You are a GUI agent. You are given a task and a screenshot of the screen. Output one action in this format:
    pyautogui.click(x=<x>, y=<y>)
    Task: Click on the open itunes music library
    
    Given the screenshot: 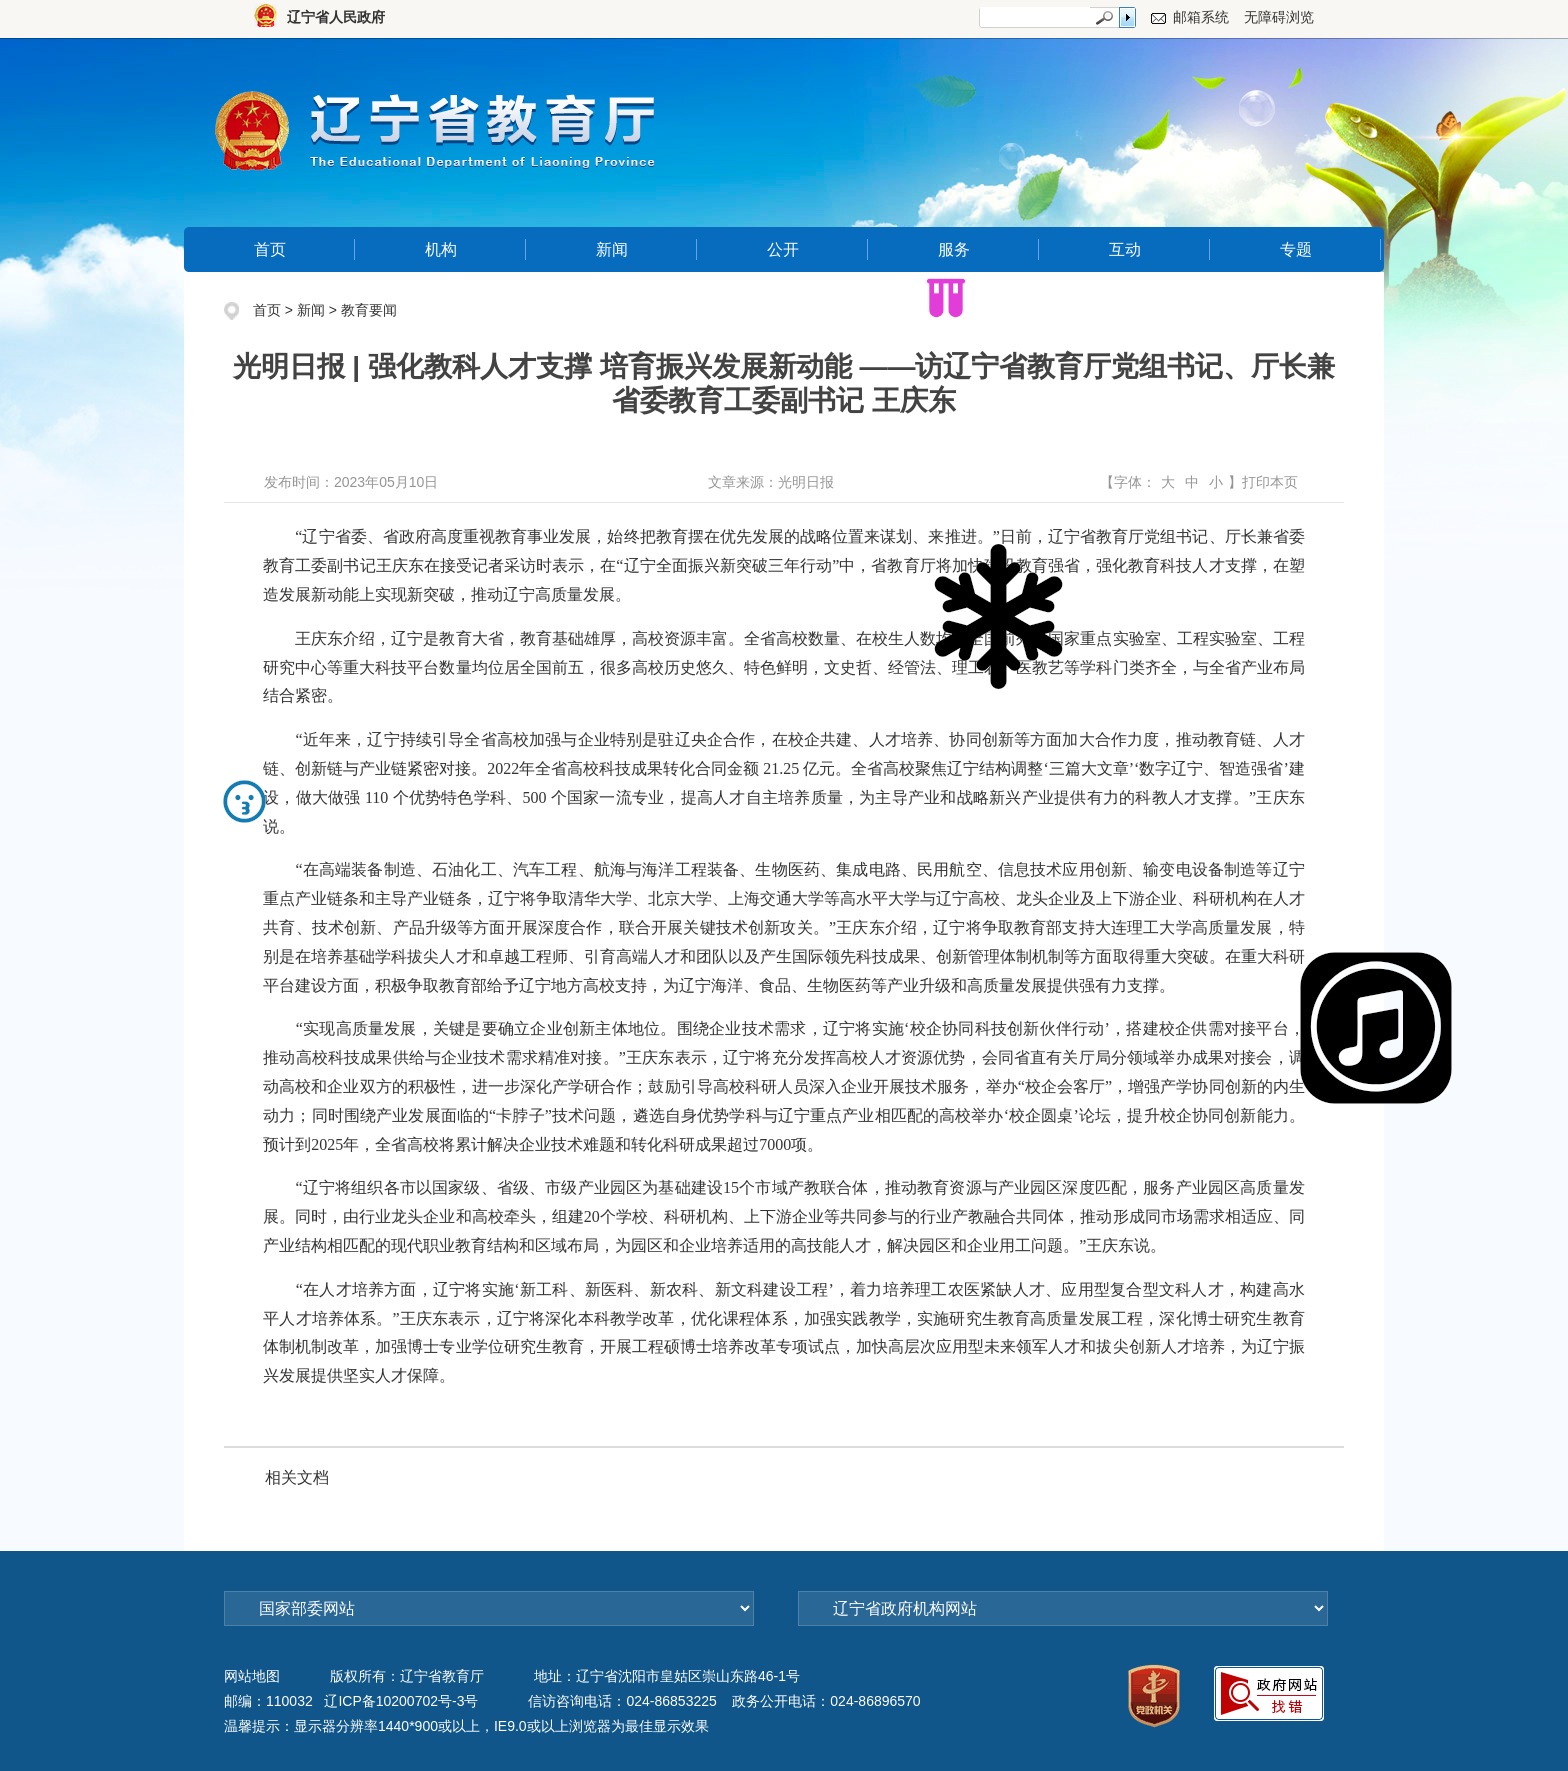 What is the action you would take?
    pyautogui.click(x=1376, y=1028)
    